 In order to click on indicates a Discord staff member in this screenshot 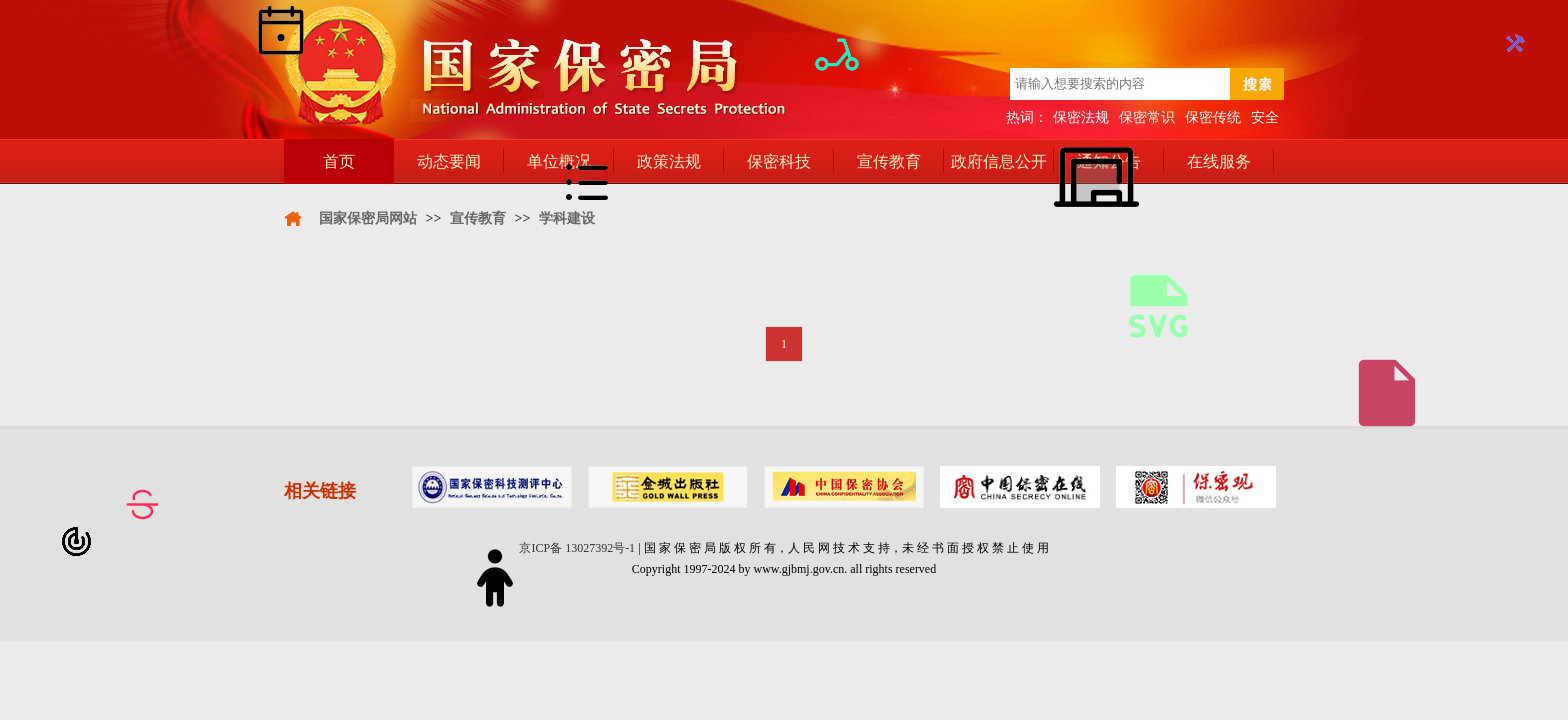, I will do `click(1515, 43)`.